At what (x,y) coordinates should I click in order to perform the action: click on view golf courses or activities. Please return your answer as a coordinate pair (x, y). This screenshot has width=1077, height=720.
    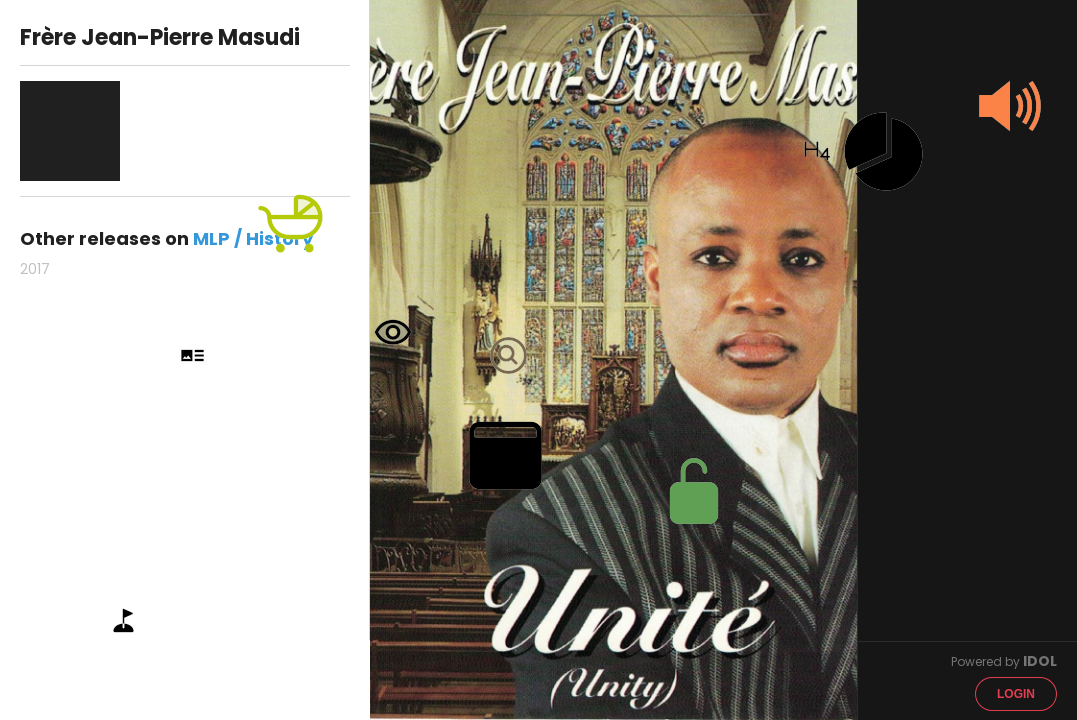
    Looking at the image, I should click on (123, 620).